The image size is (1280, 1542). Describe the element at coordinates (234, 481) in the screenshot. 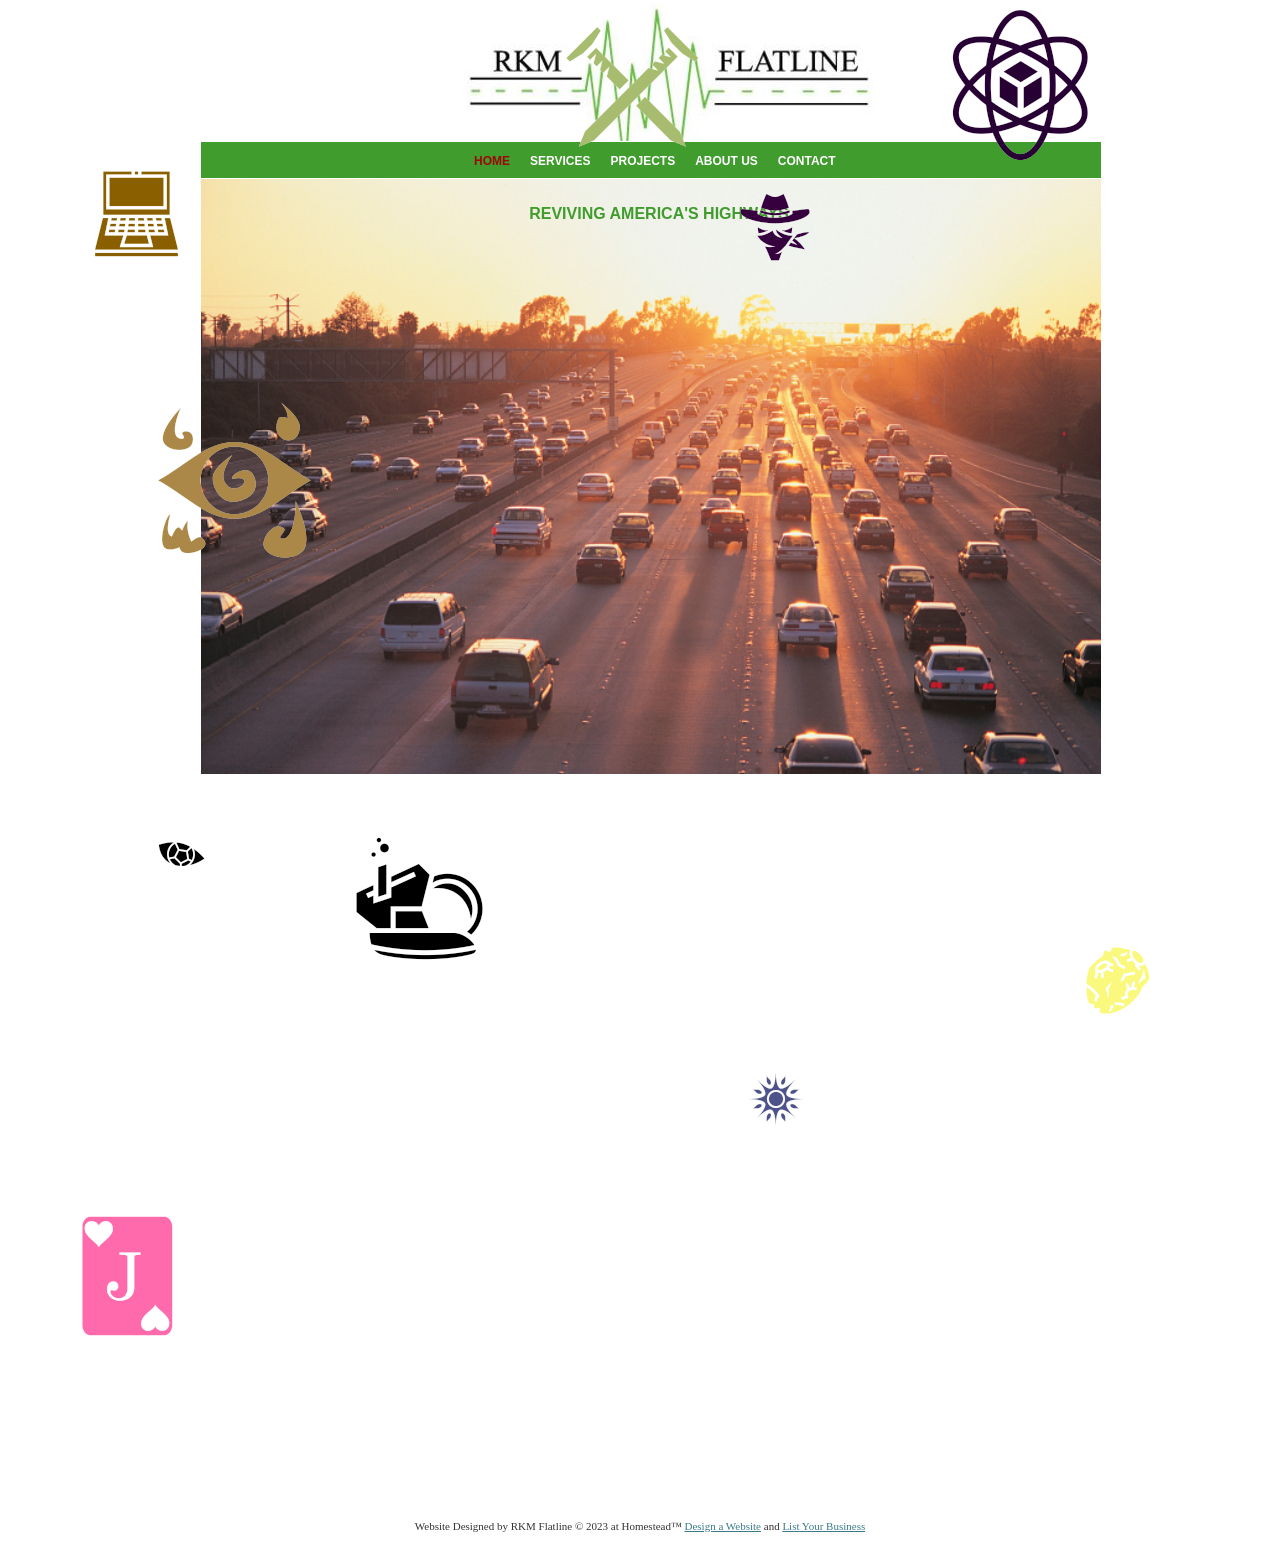

I see `activate fire vision or enhanced sight ability` at that location.